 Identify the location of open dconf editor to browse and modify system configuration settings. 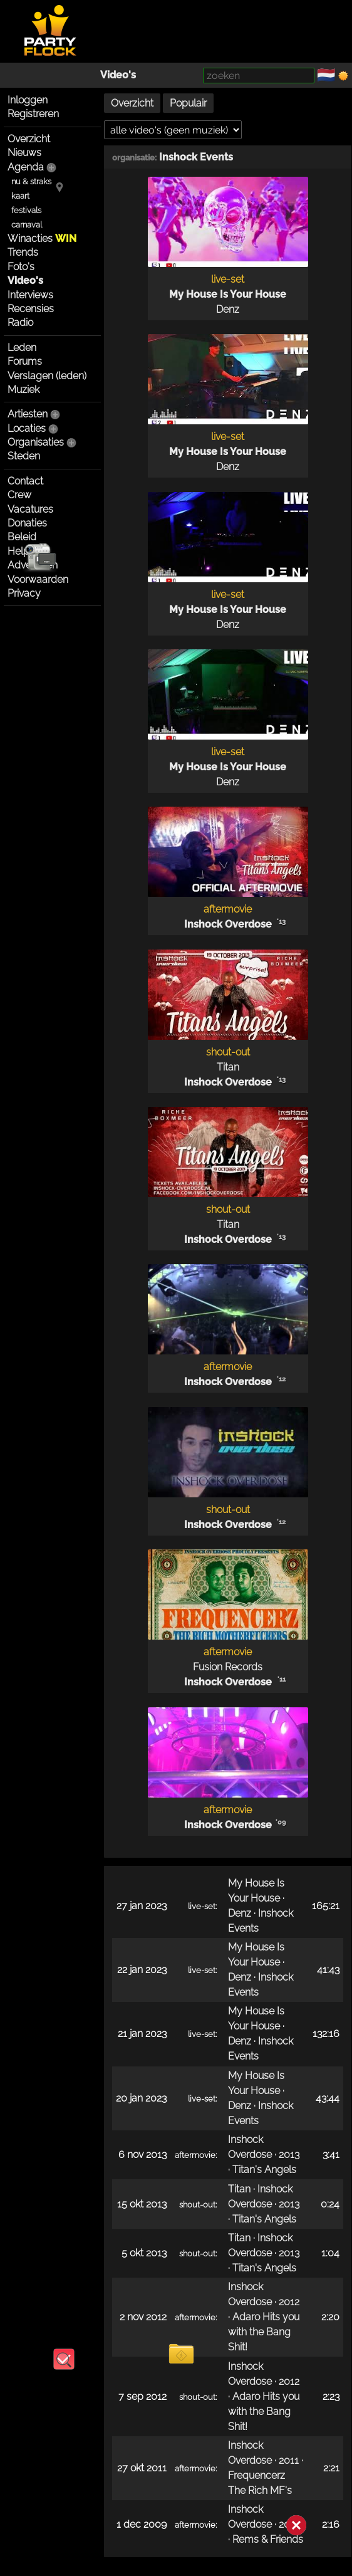
(64, 2359).